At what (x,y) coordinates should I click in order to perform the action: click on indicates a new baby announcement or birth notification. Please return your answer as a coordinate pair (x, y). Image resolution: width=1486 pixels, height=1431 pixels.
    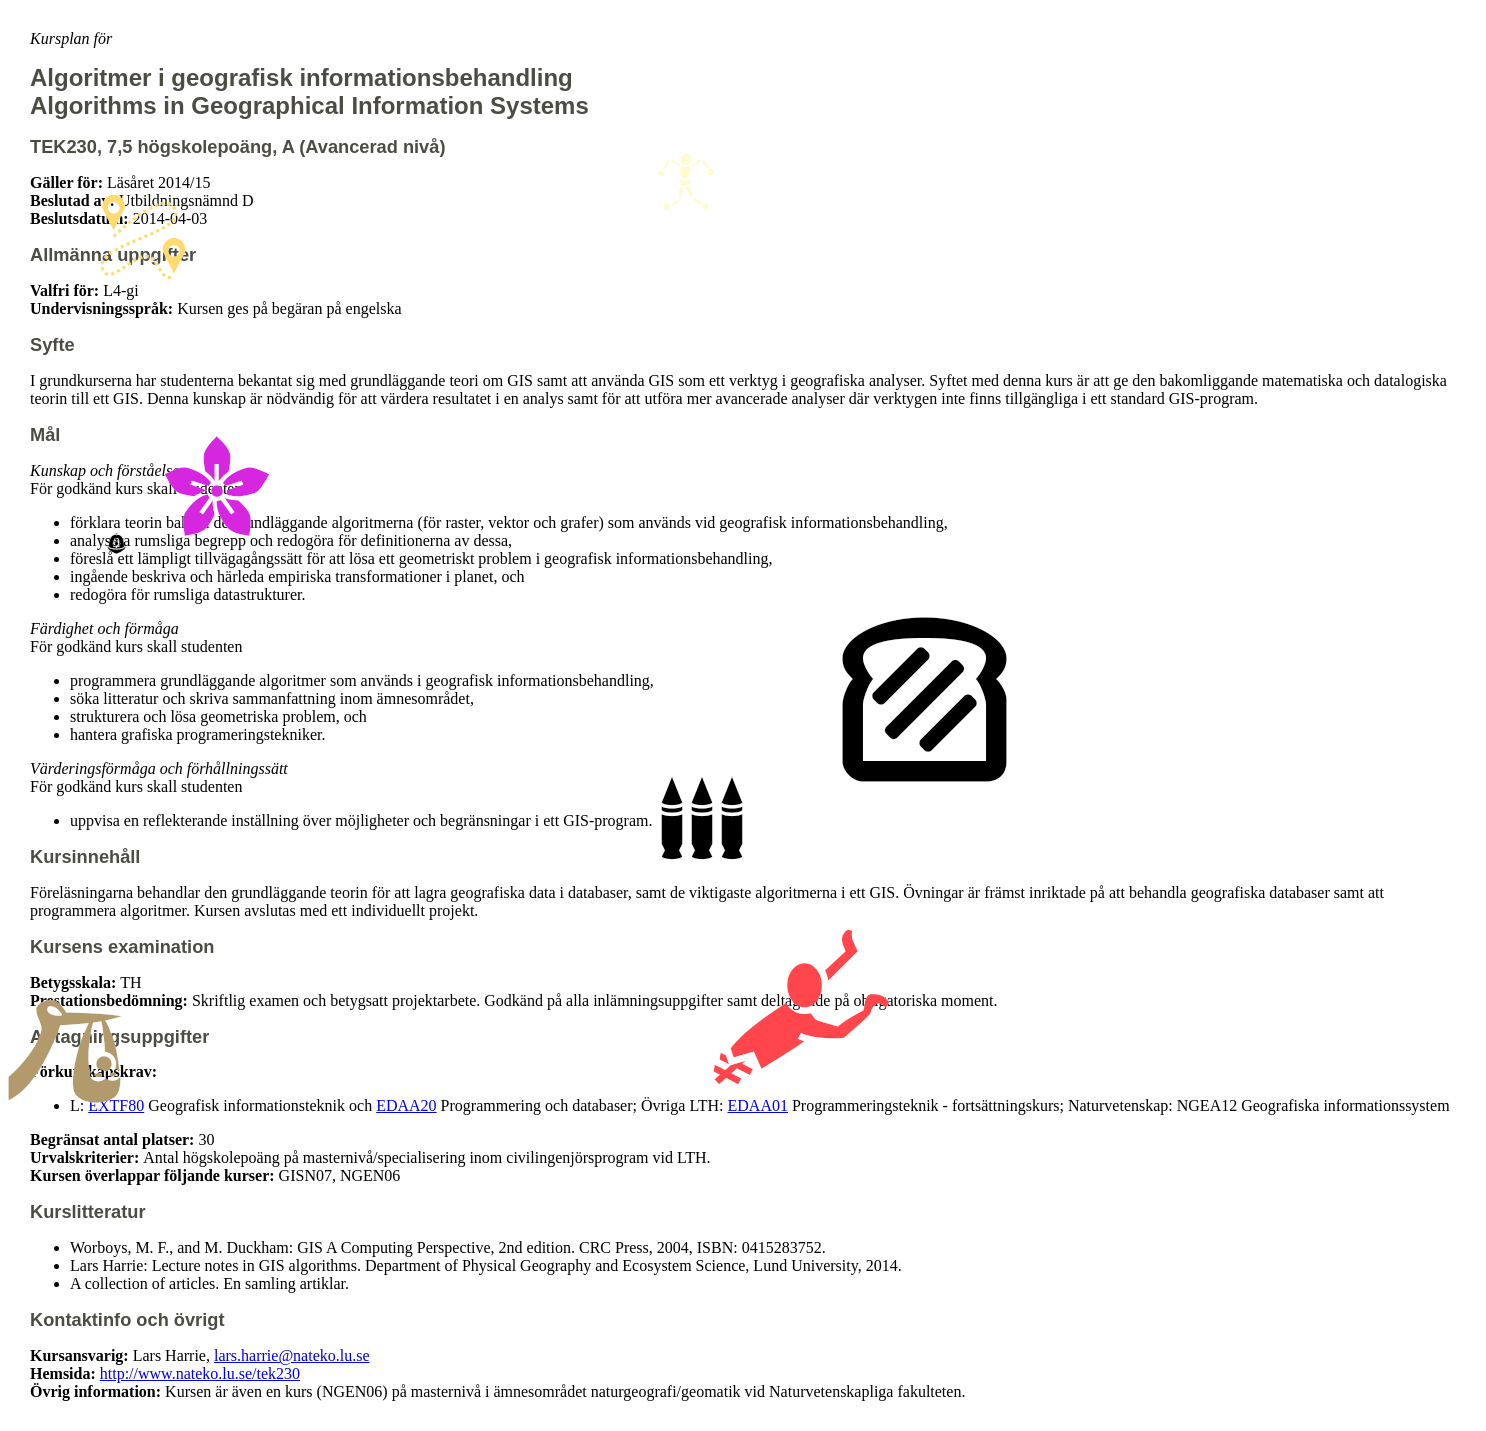
    Looking at the image, I should click on (65, 1046).